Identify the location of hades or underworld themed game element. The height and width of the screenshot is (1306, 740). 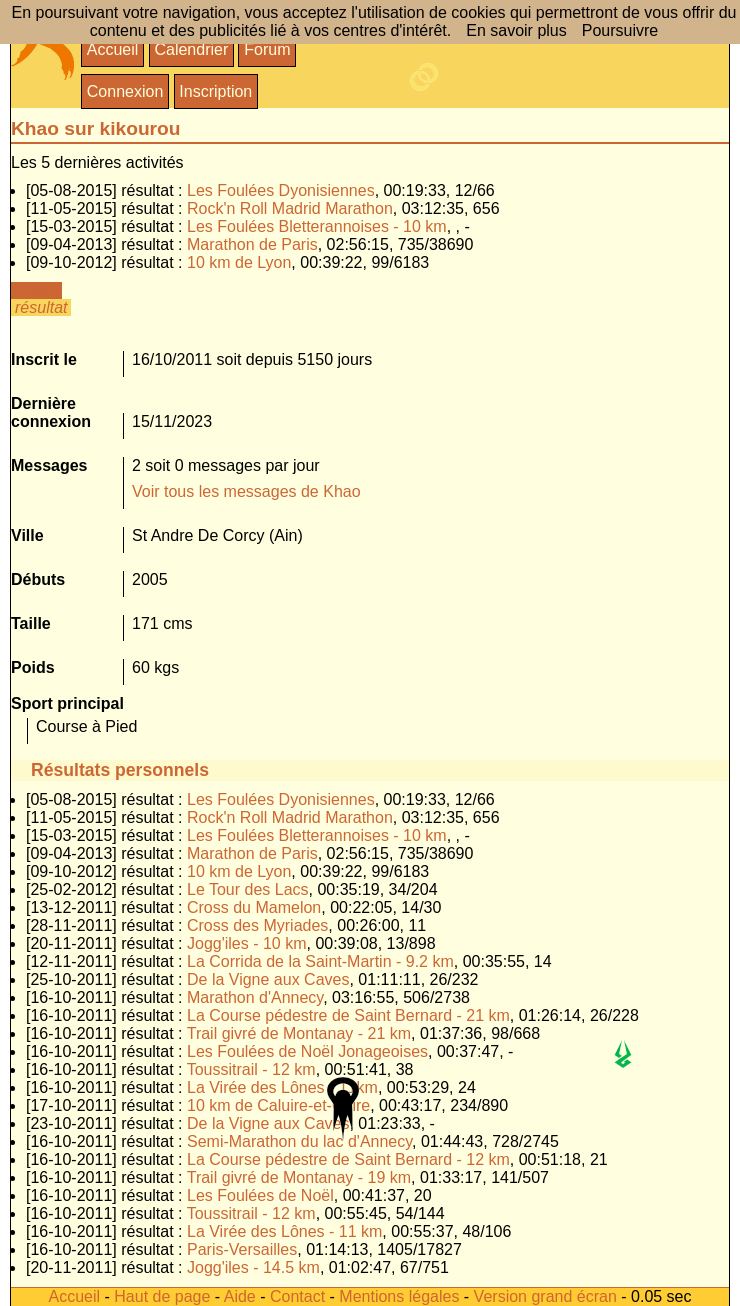
(623, 1054).